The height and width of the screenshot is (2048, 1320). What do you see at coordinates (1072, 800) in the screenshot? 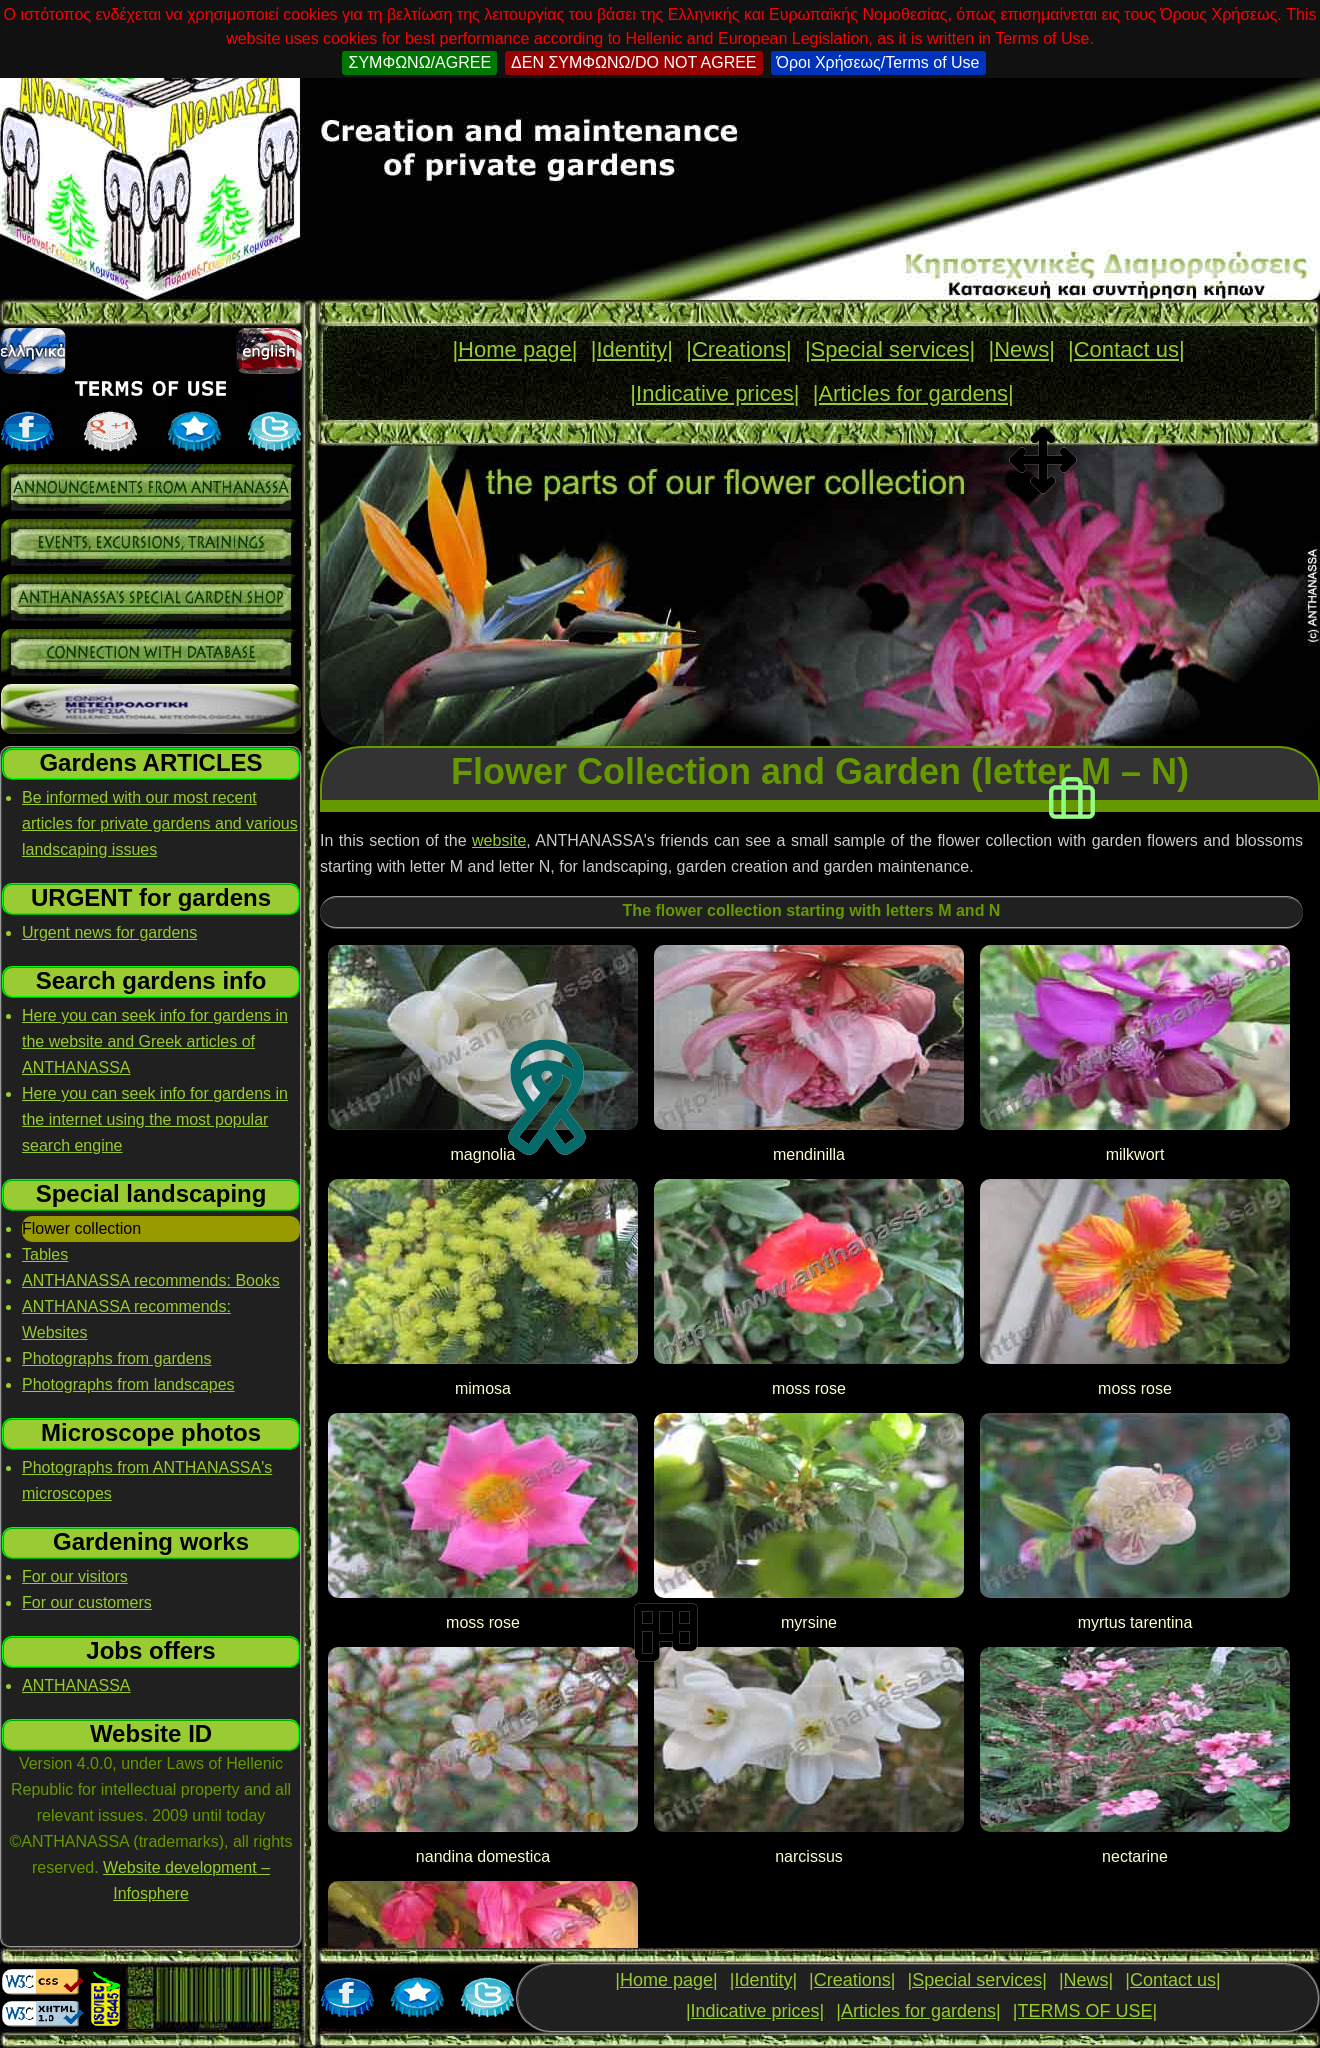
I see `access work or business-related features` at bounding box center [1072, 800].